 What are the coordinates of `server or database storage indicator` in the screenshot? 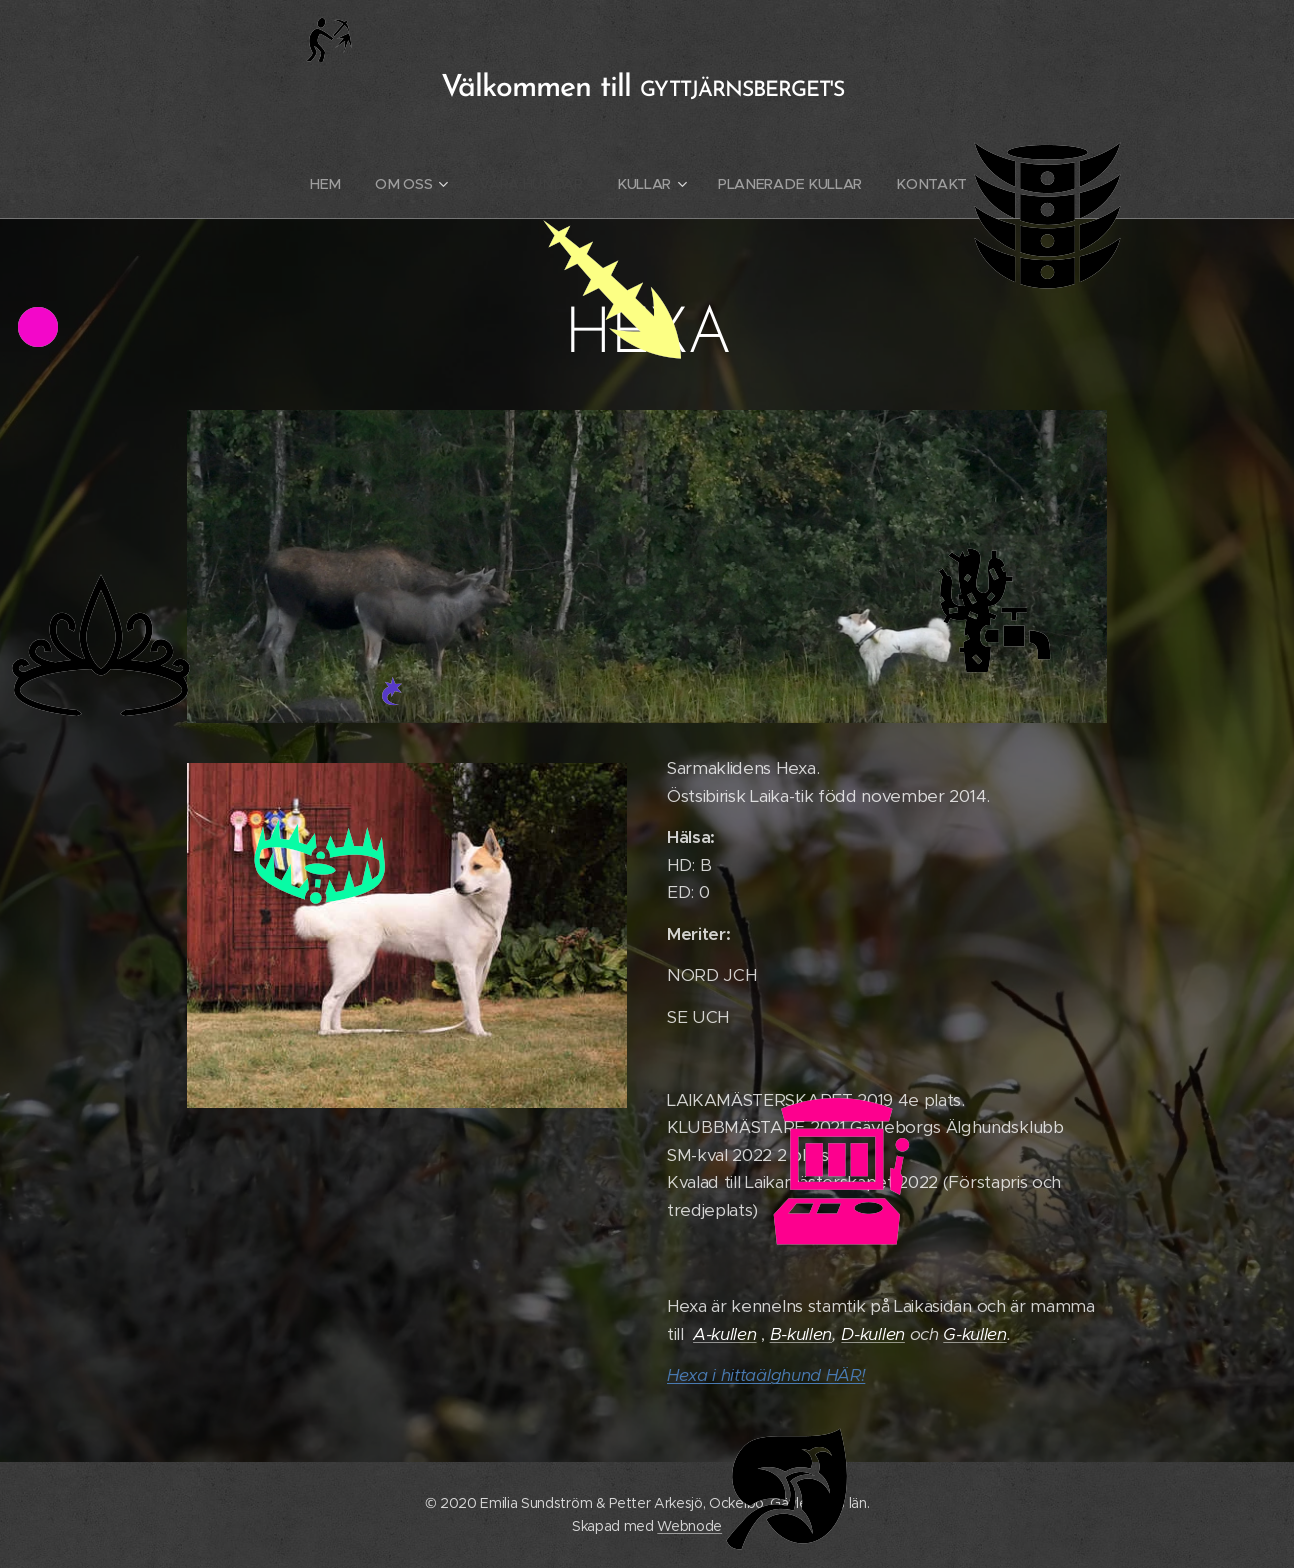 It's located at (1047, 215).